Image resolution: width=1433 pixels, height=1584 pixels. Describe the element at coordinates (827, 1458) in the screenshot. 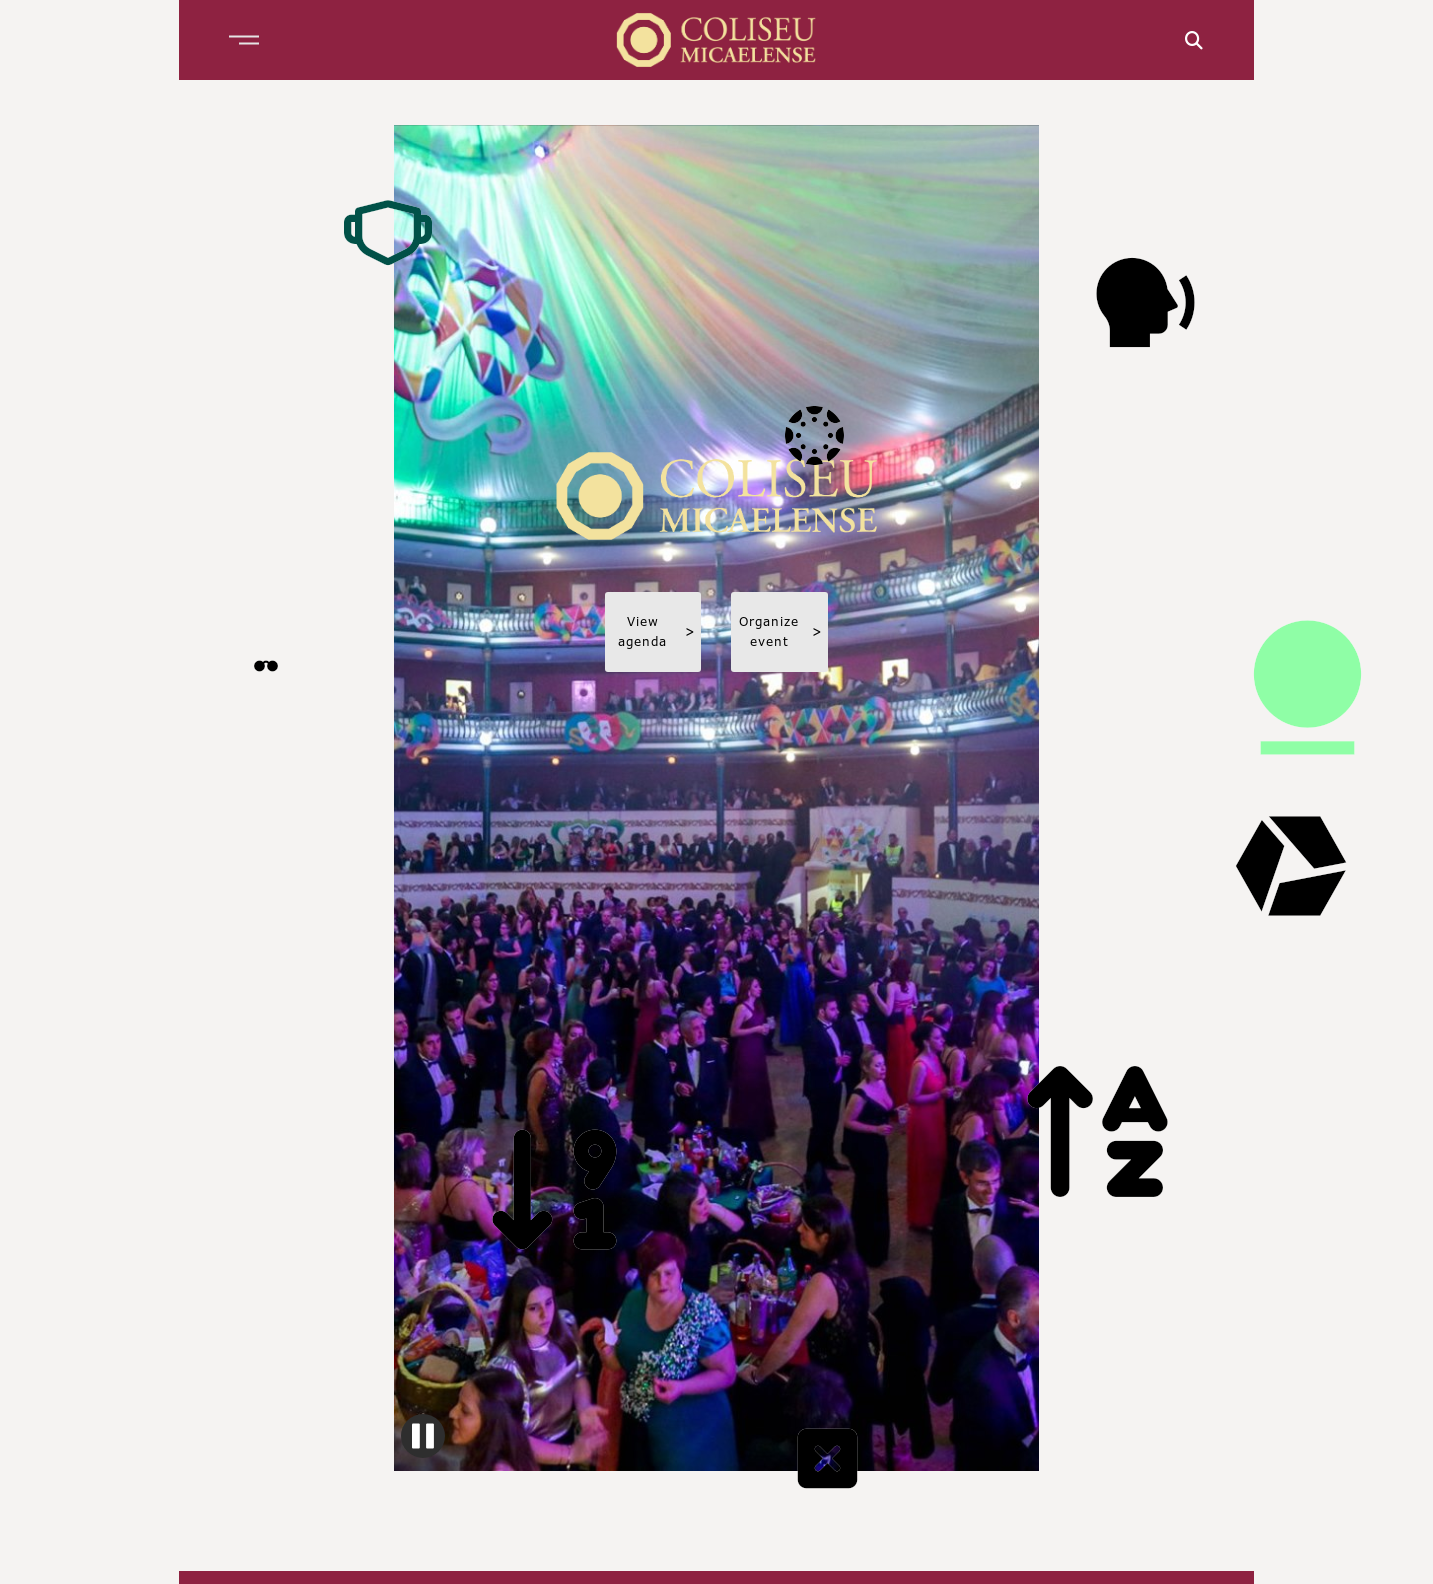

I see `close or dismiss a dialog` at that location.